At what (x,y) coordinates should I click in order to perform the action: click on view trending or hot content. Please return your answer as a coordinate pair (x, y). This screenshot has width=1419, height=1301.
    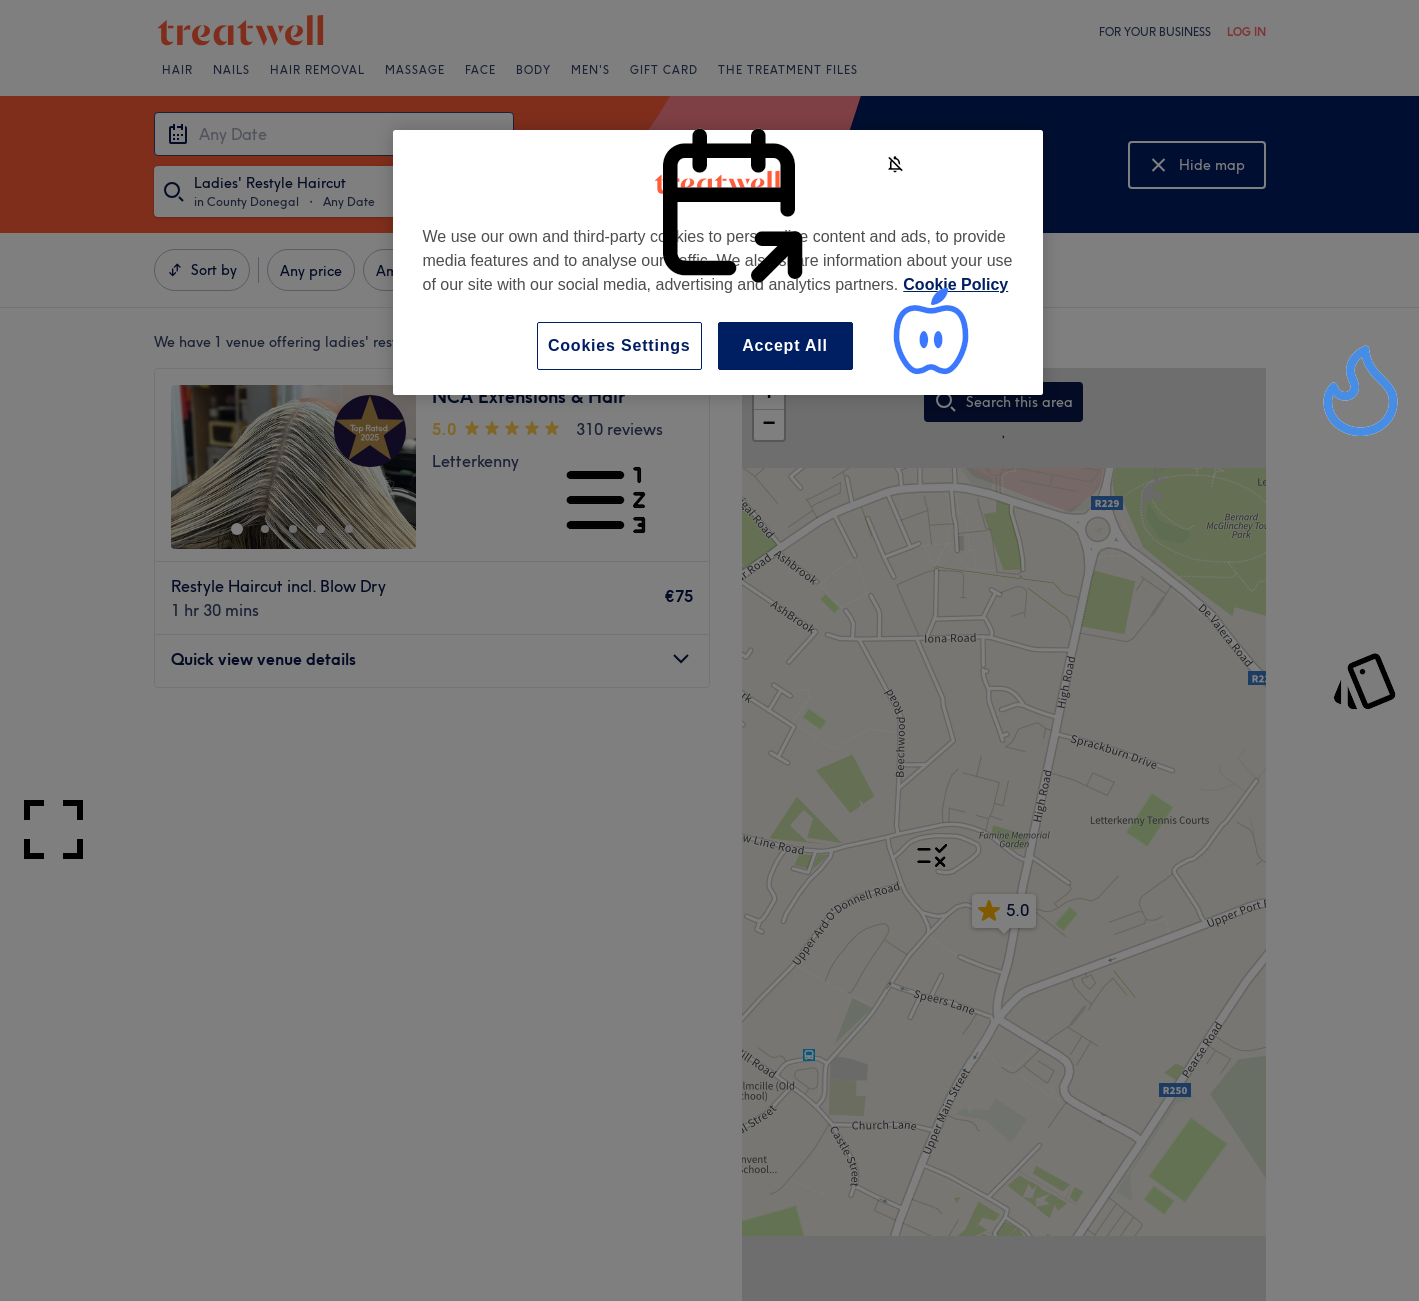
    Looking at the image, I should click on (1360, 390).